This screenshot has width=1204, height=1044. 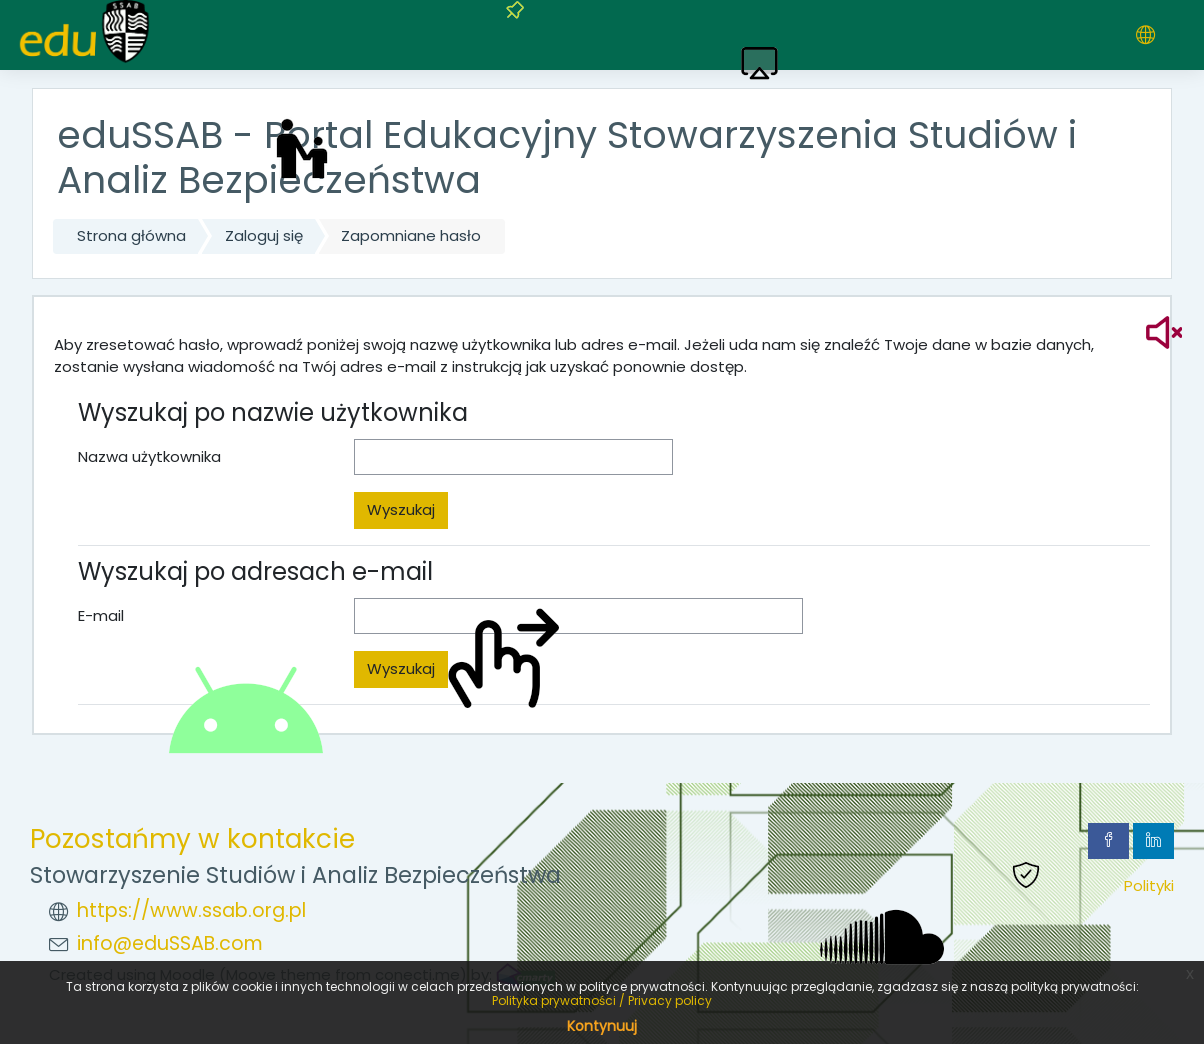 I want to click on indicates verified security or protection status, so click(x=1026, y=875).